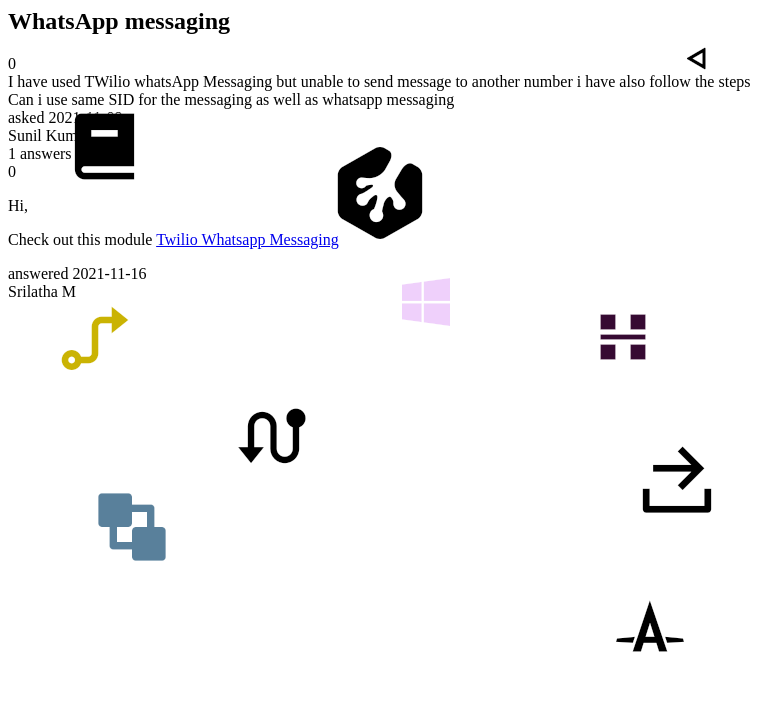 Image resolution: width=768 pixels, height=720 pixels. Describe the element at coordinates (697, 58) in the screenshot. I see `play media in reverse` at that location.